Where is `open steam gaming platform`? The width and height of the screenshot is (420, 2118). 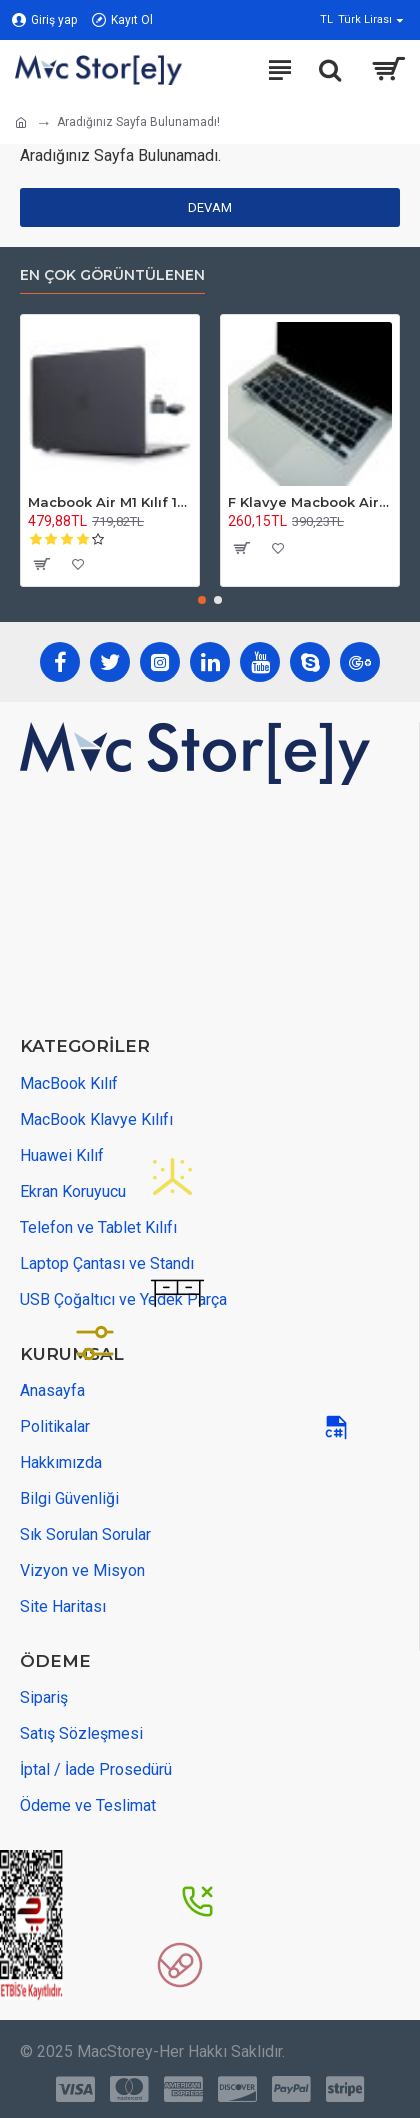 open steam gaming platform is located at coordinates (180, 1965).